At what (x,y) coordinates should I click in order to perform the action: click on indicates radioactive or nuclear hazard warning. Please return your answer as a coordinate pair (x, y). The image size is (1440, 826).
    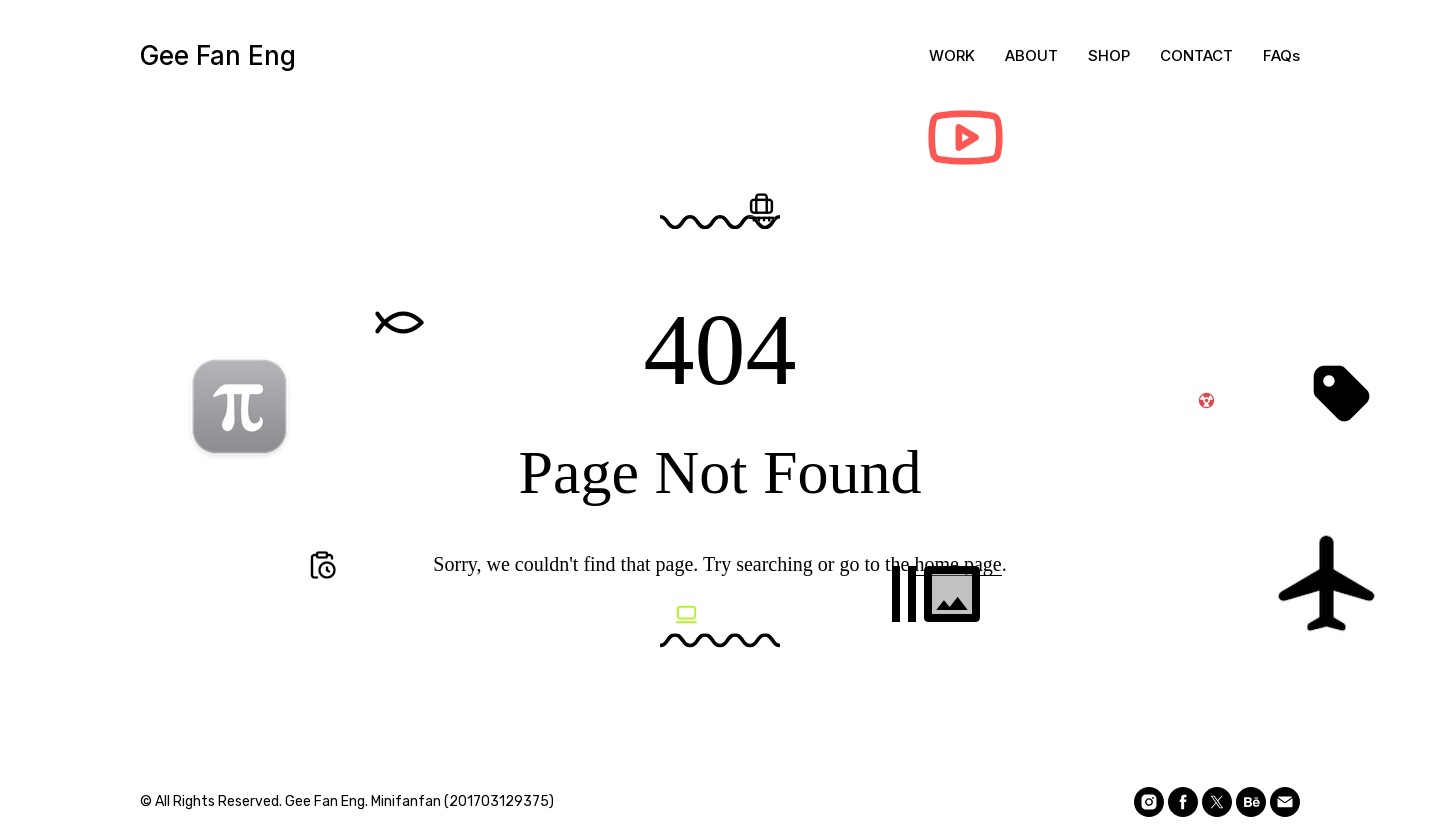
    Looking at the image, I should click on (1206, 400).